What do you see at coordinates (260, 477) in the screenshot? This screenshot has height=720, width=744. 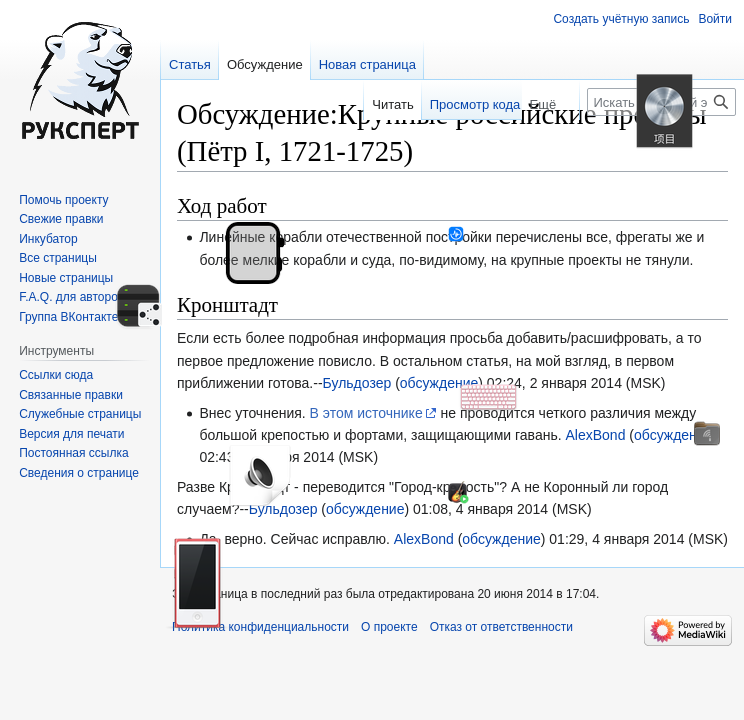 I see `a sound clipping or audio snippet file` at bounding box center [260, 477].